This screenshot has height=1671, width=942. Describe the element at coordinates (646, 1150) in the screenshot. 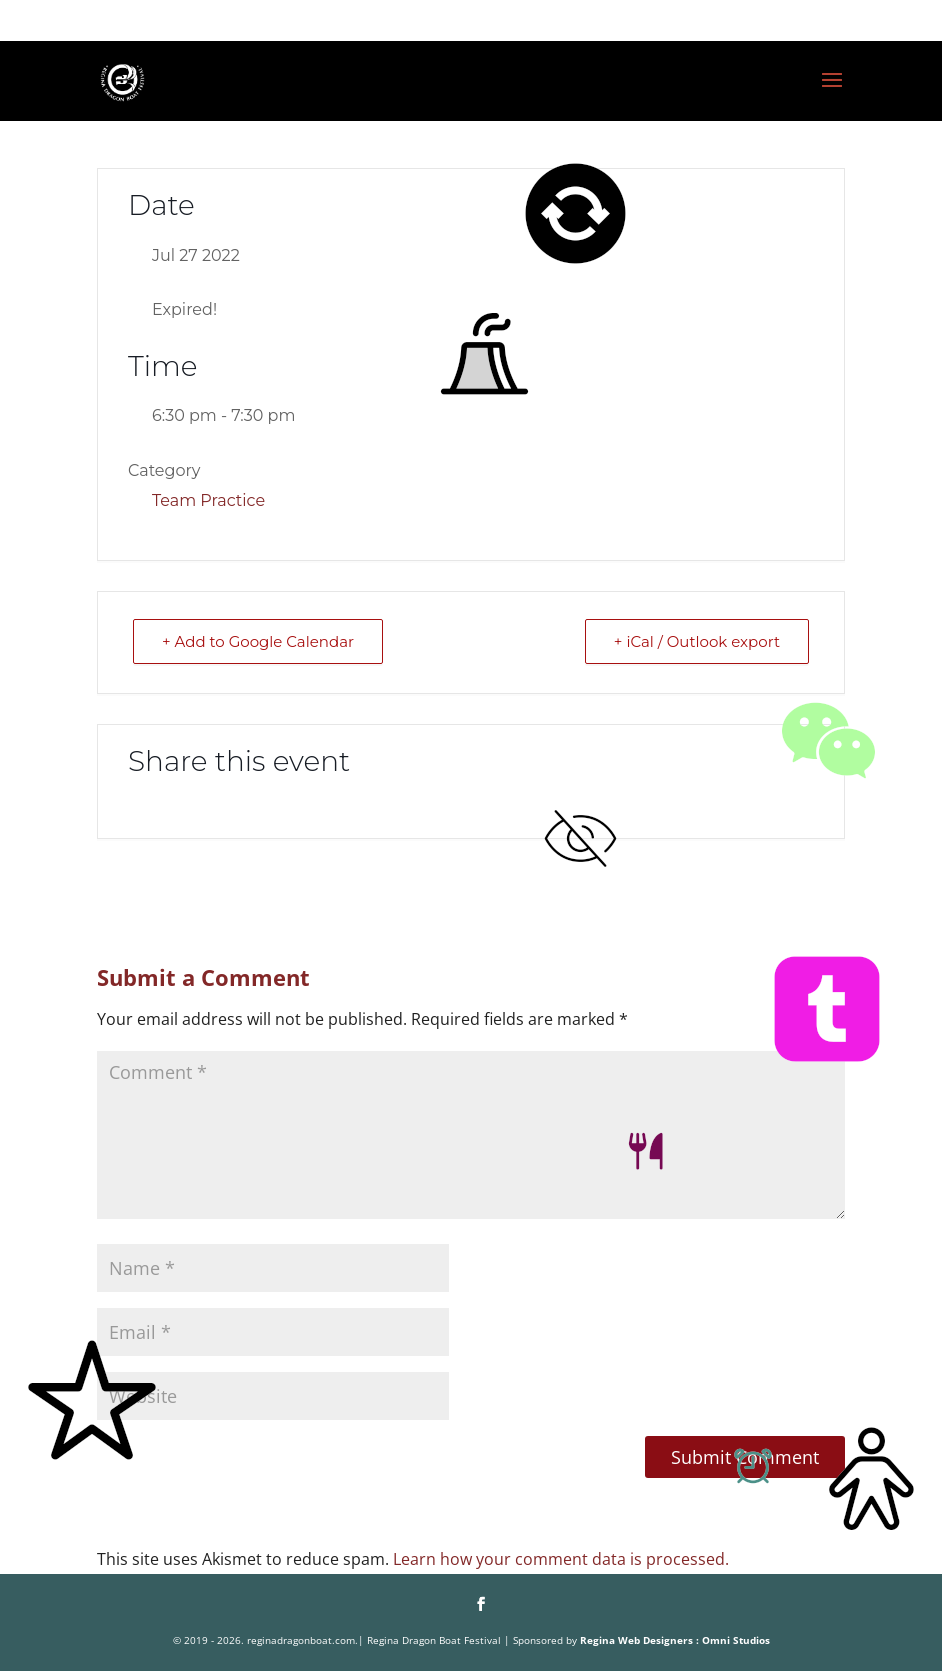

I see `access food and dining options` at that location.